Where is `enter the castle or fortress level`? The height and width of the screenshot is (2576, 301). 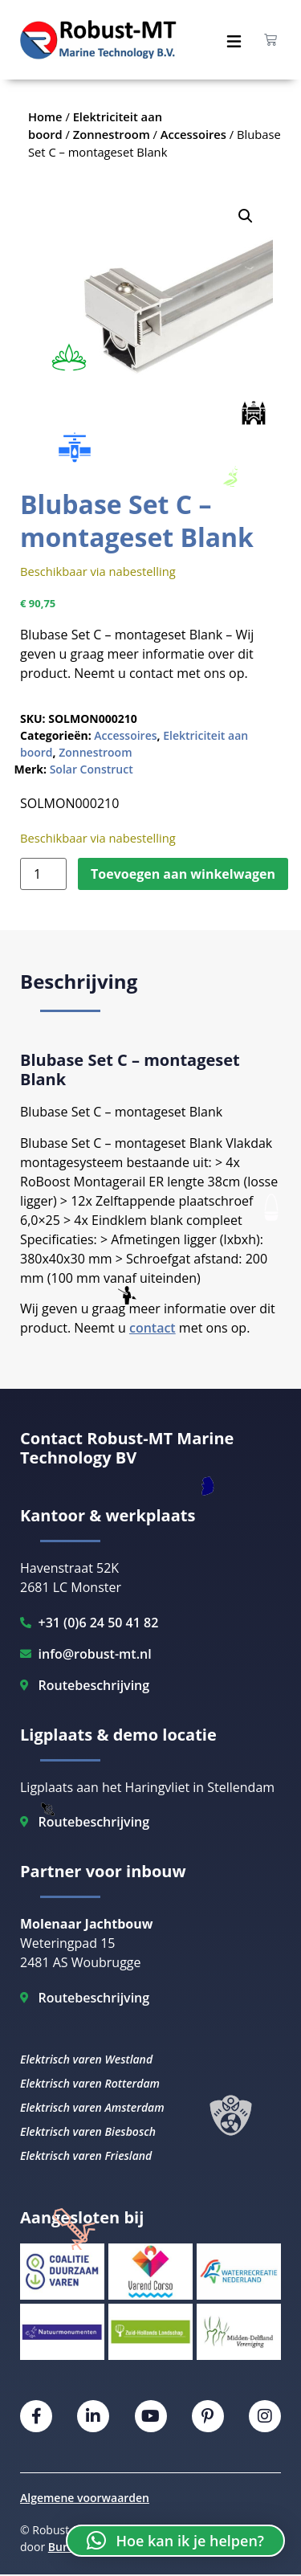
enter the castle or fortress level is located at coordinates (254, 413).